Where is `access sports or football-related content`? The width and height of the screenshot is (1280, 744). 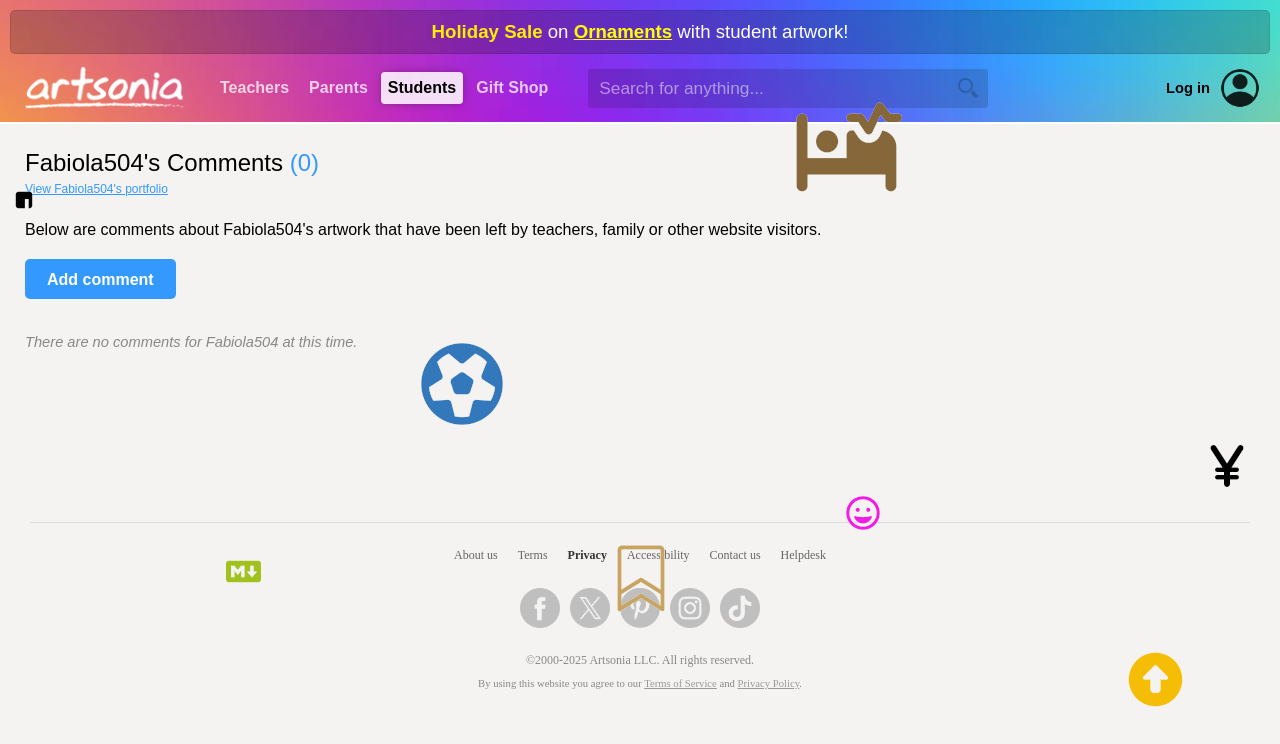 access sports or football-related content is located at coordinates (462, 384).